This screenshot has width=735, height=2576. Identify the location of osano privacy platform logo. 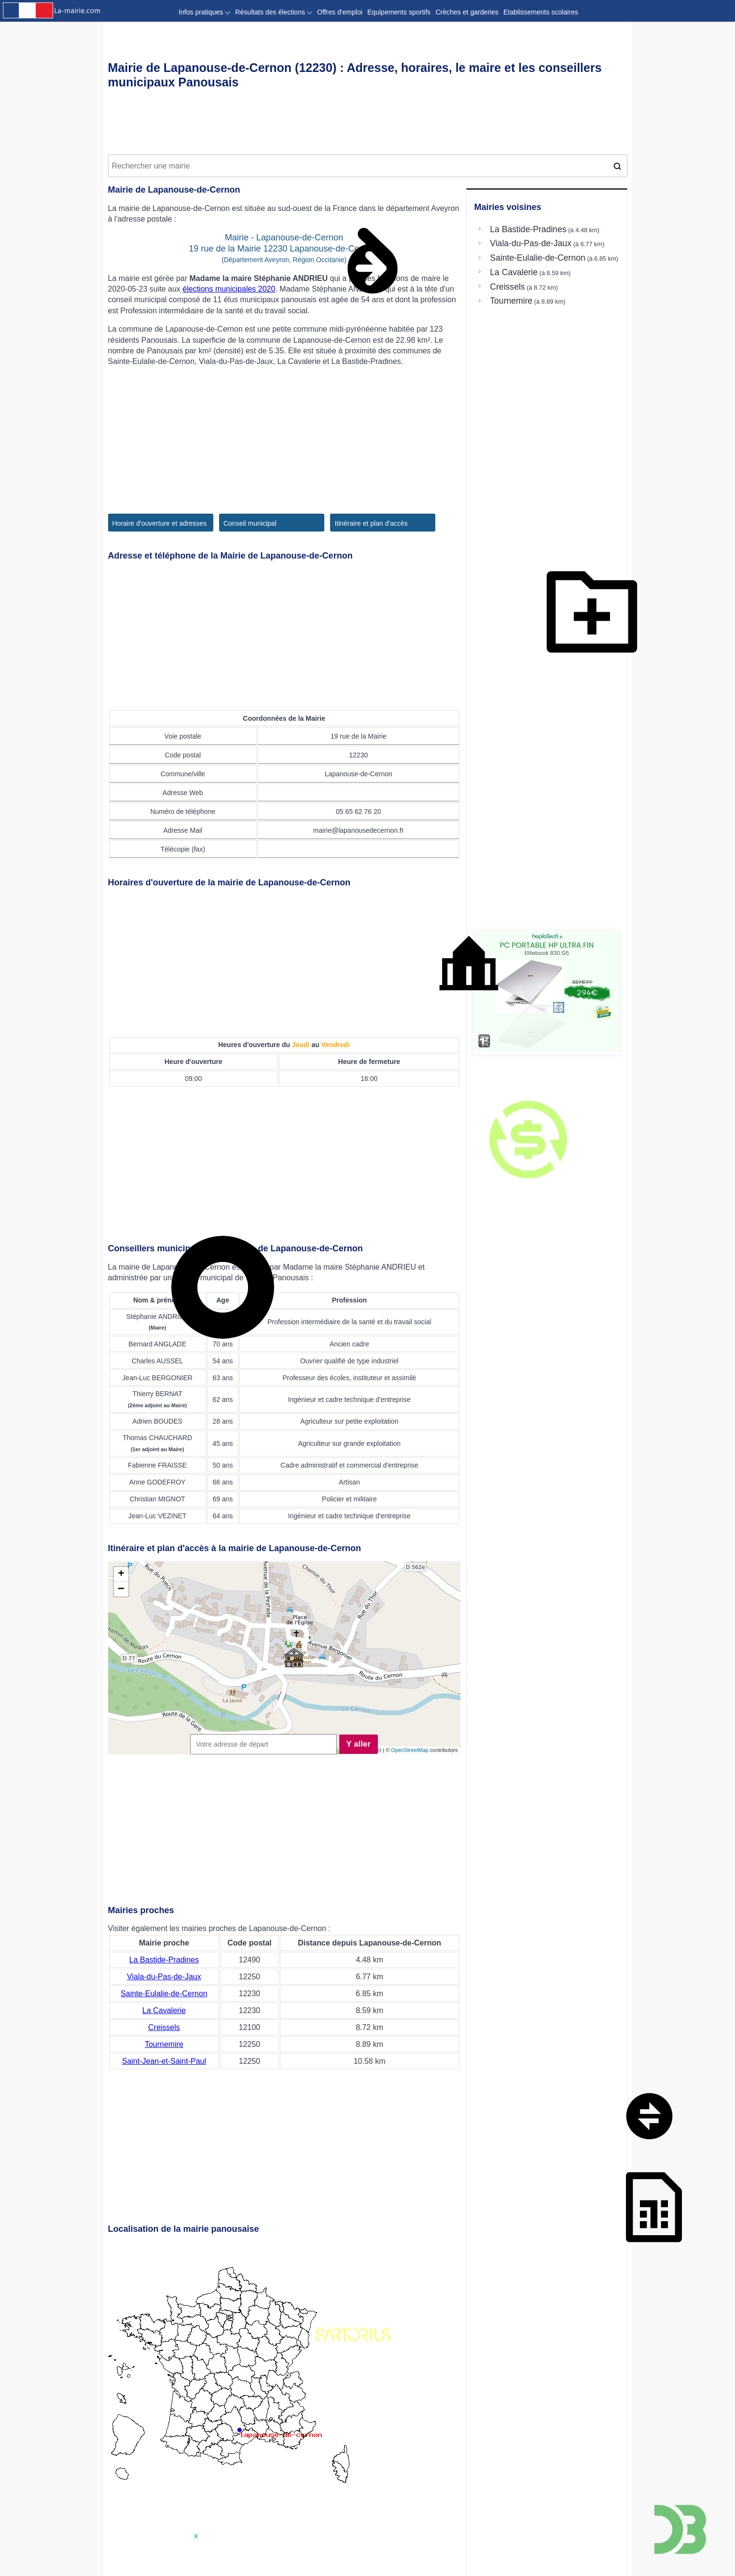
(222, 1287).